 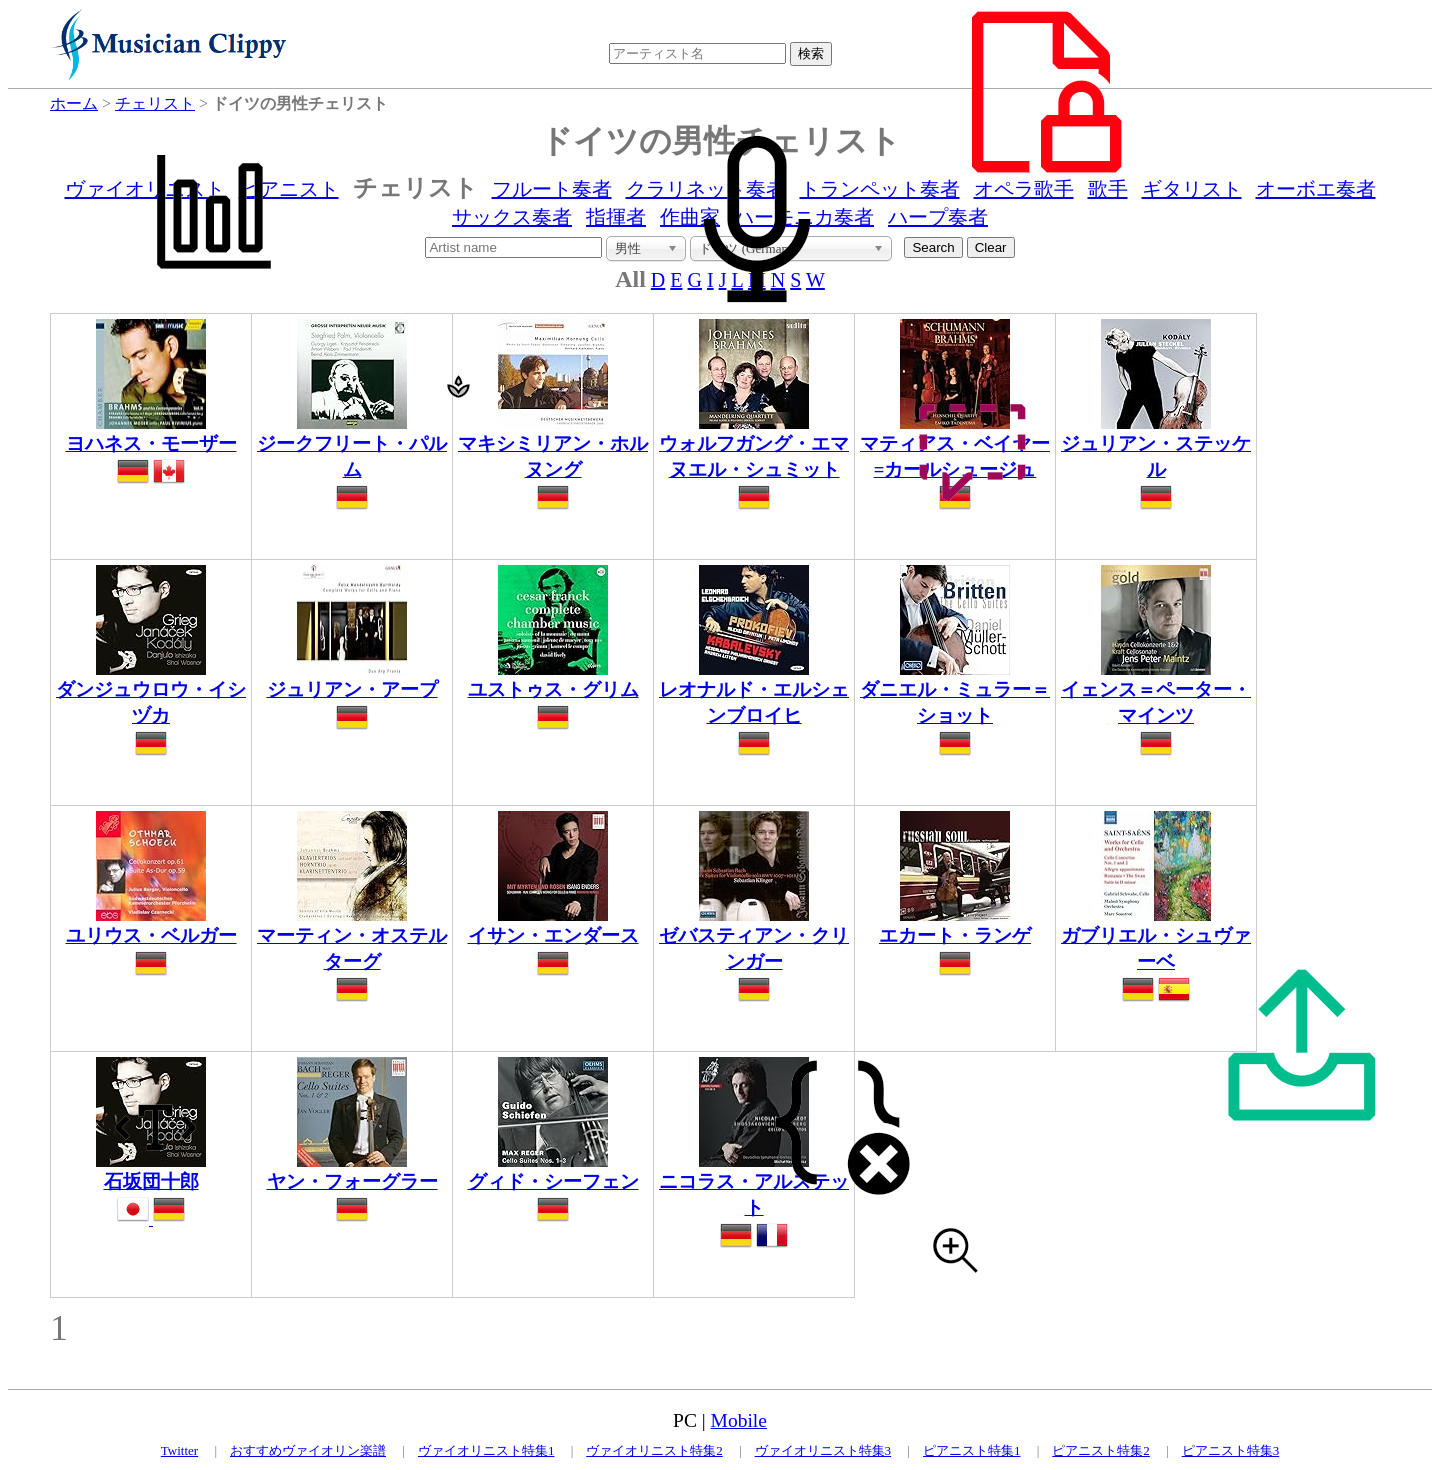 What do you see at coordinates (155, 1127) in the screenshot?
I see `represents a function or method parameter` at bounding box center [155, 1127].